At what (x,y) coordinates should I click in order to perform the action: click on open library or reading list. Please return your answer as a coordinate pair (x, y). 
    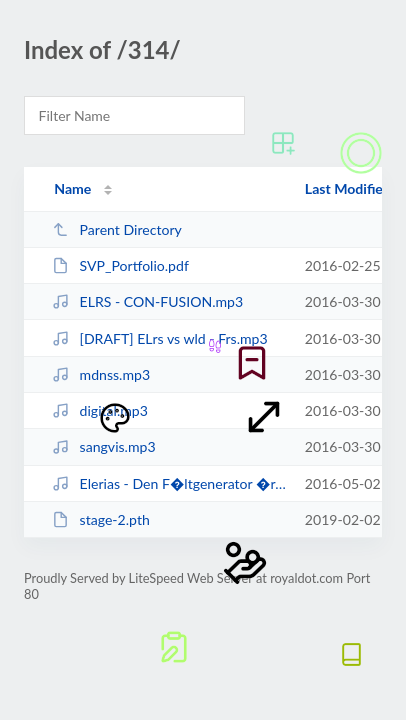
    Looking at the image, I should click on (351, 654).